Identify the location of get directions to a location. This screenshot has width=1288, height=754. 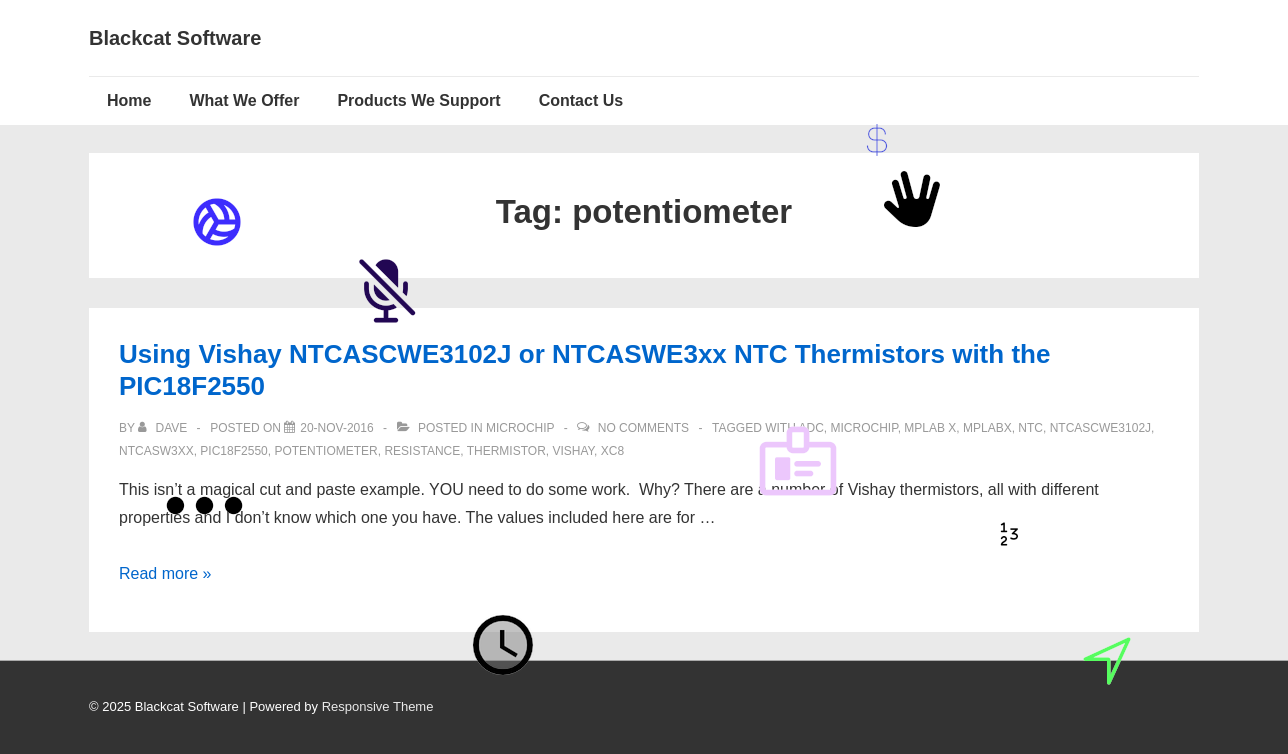
(1107, 661).